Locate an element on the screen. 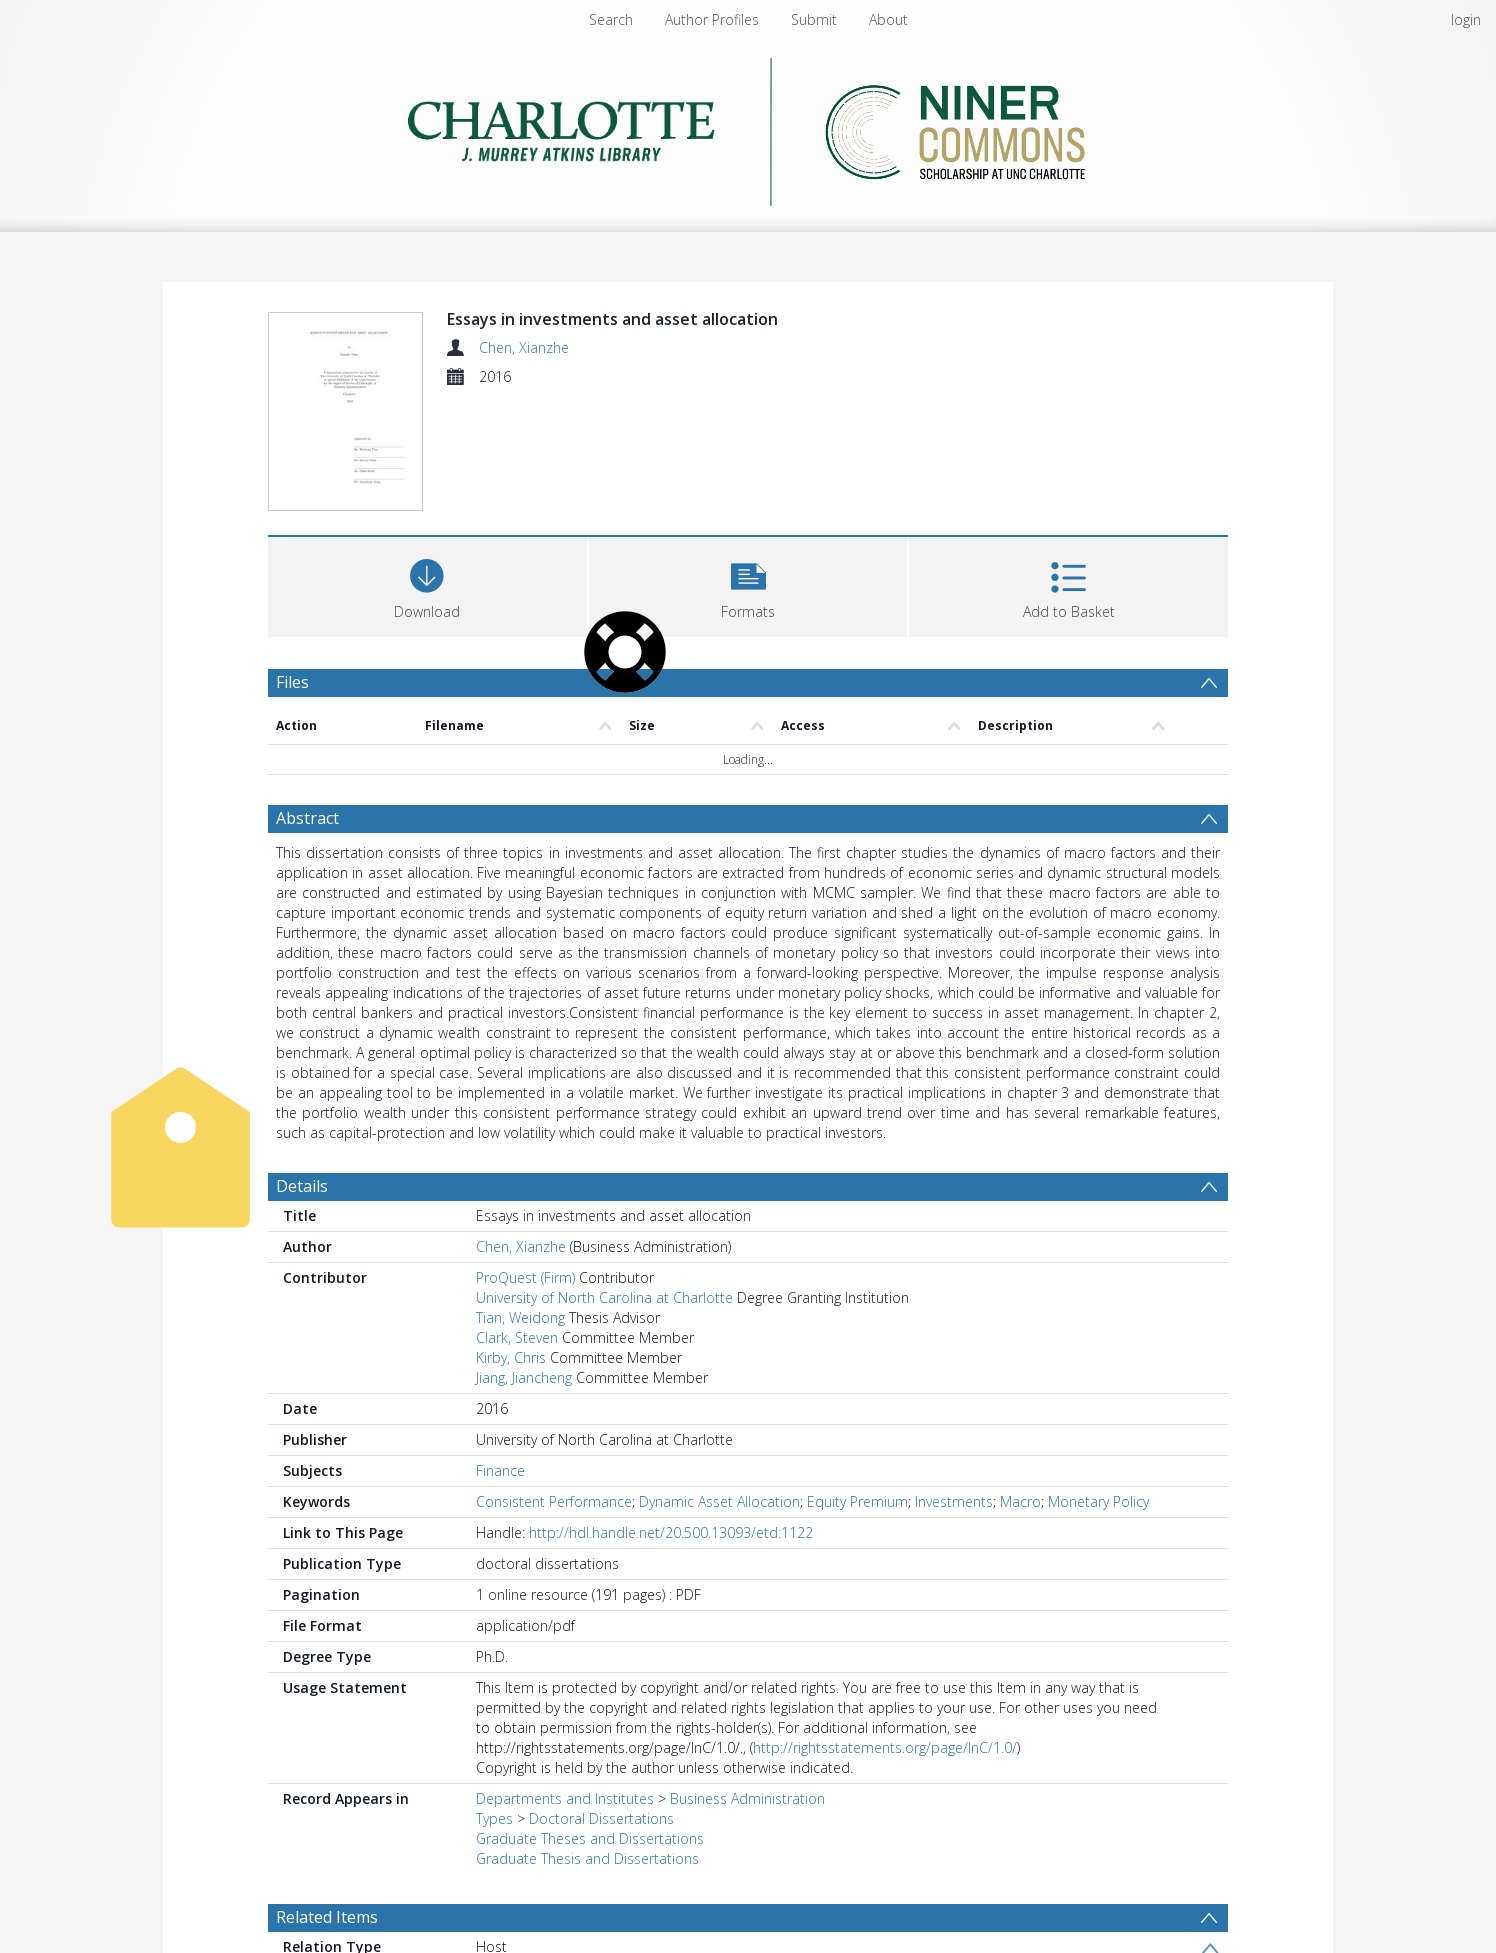  navigate to home screen is located at coordinates (180, 1150).